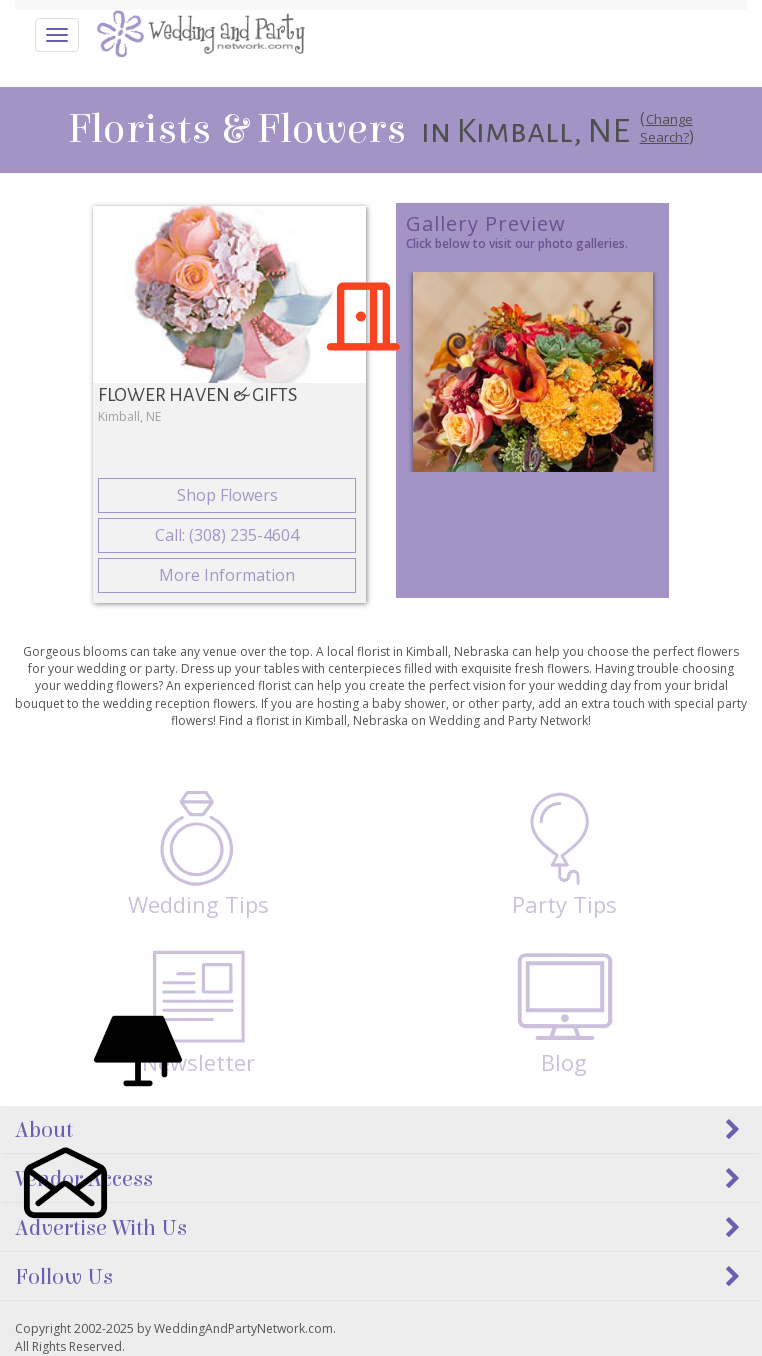 The height and width of the screenshot is (1356, 762). Describe the element at coordinates (363, 316) in the screenshot. I see `log out or exit the application` at that location.